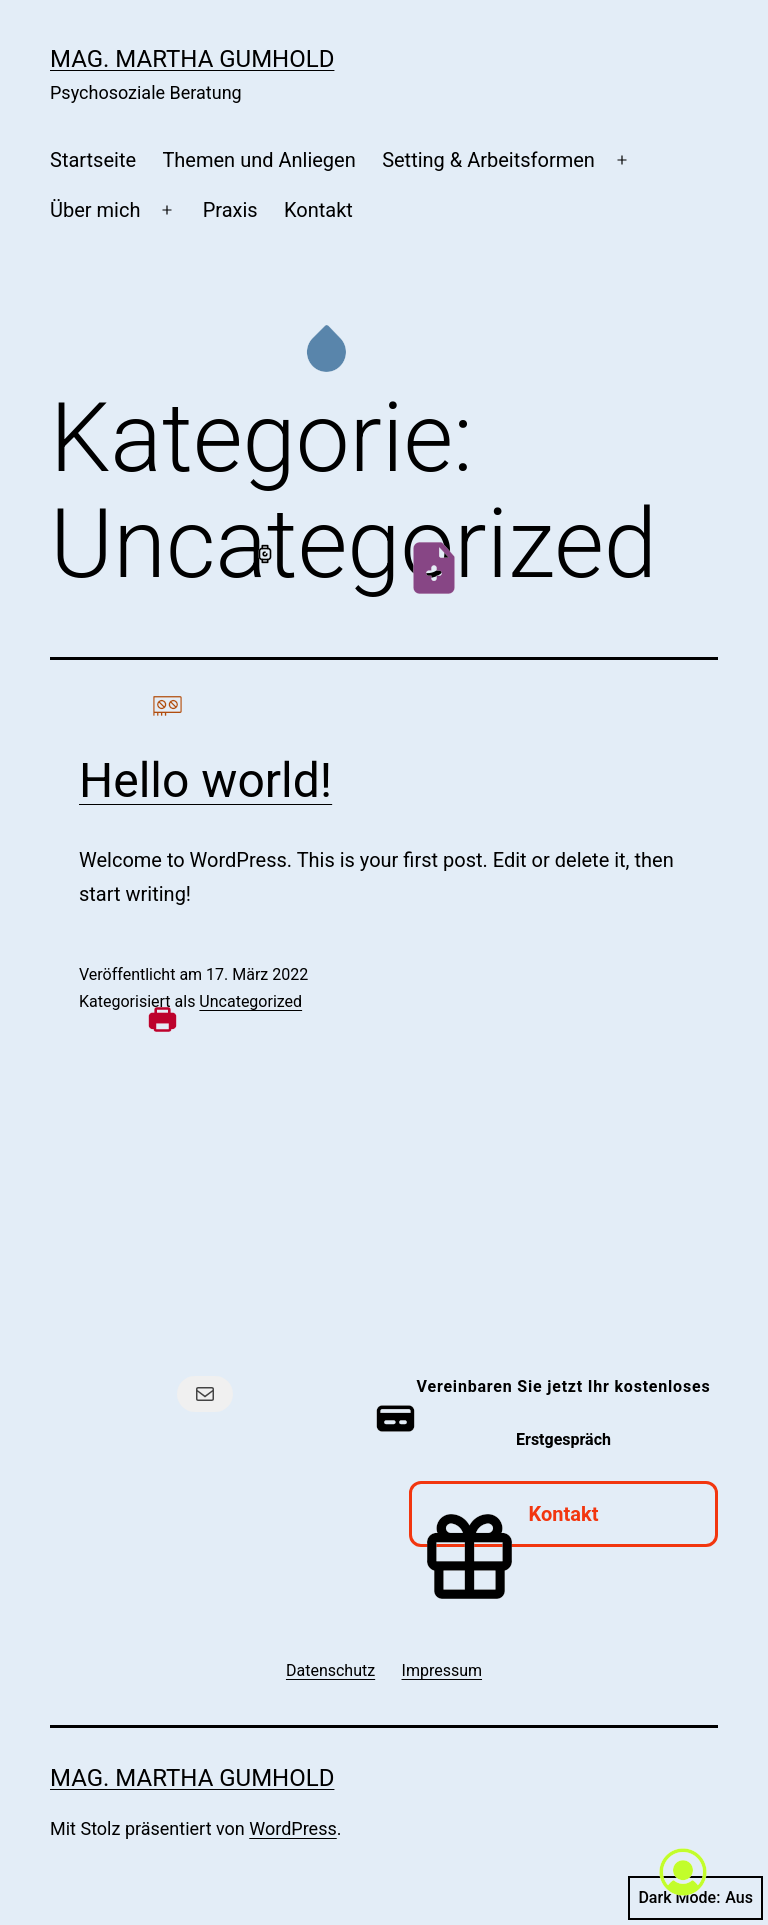  Describe the element at coordinates (683, 1872) in the screenshot. I see `view your profile` at that location.